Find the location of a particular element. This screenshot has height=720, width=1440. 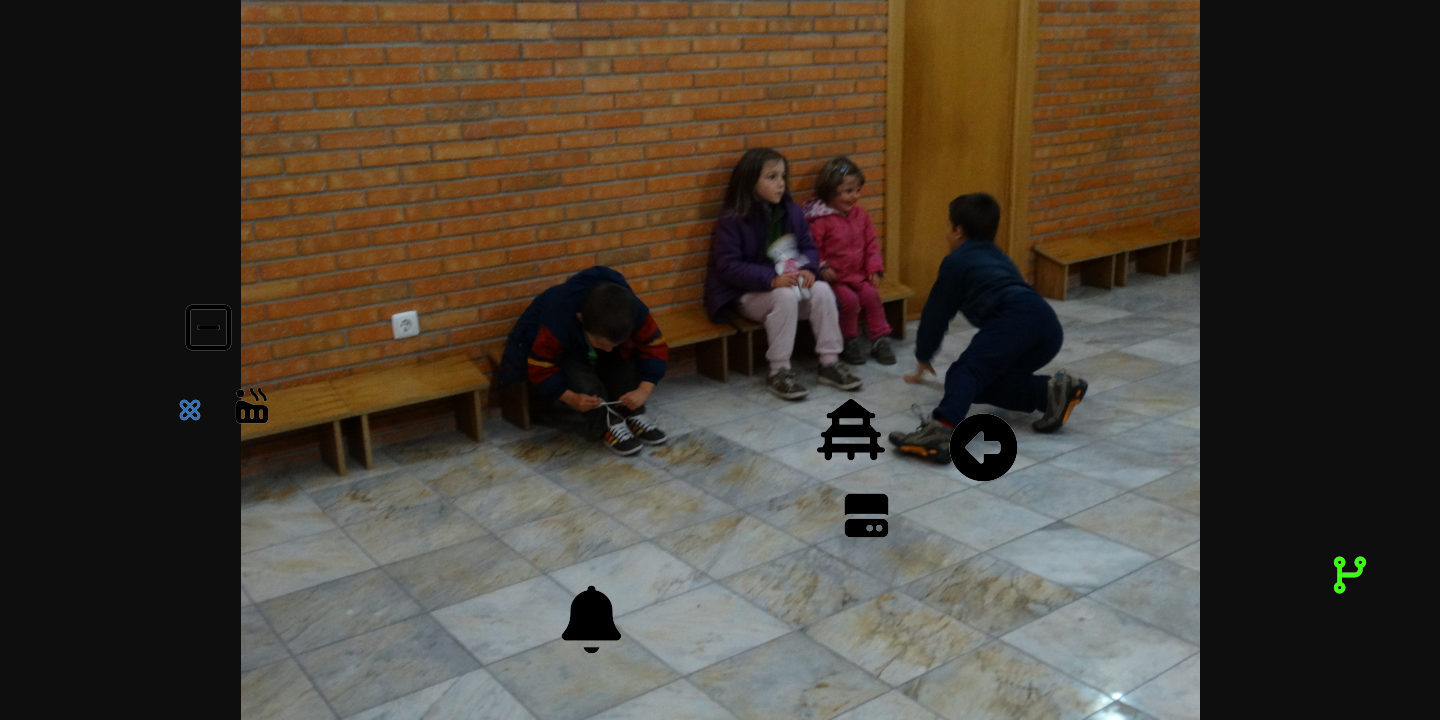

access first aid or medical help options is located at coordinates (190, 410).